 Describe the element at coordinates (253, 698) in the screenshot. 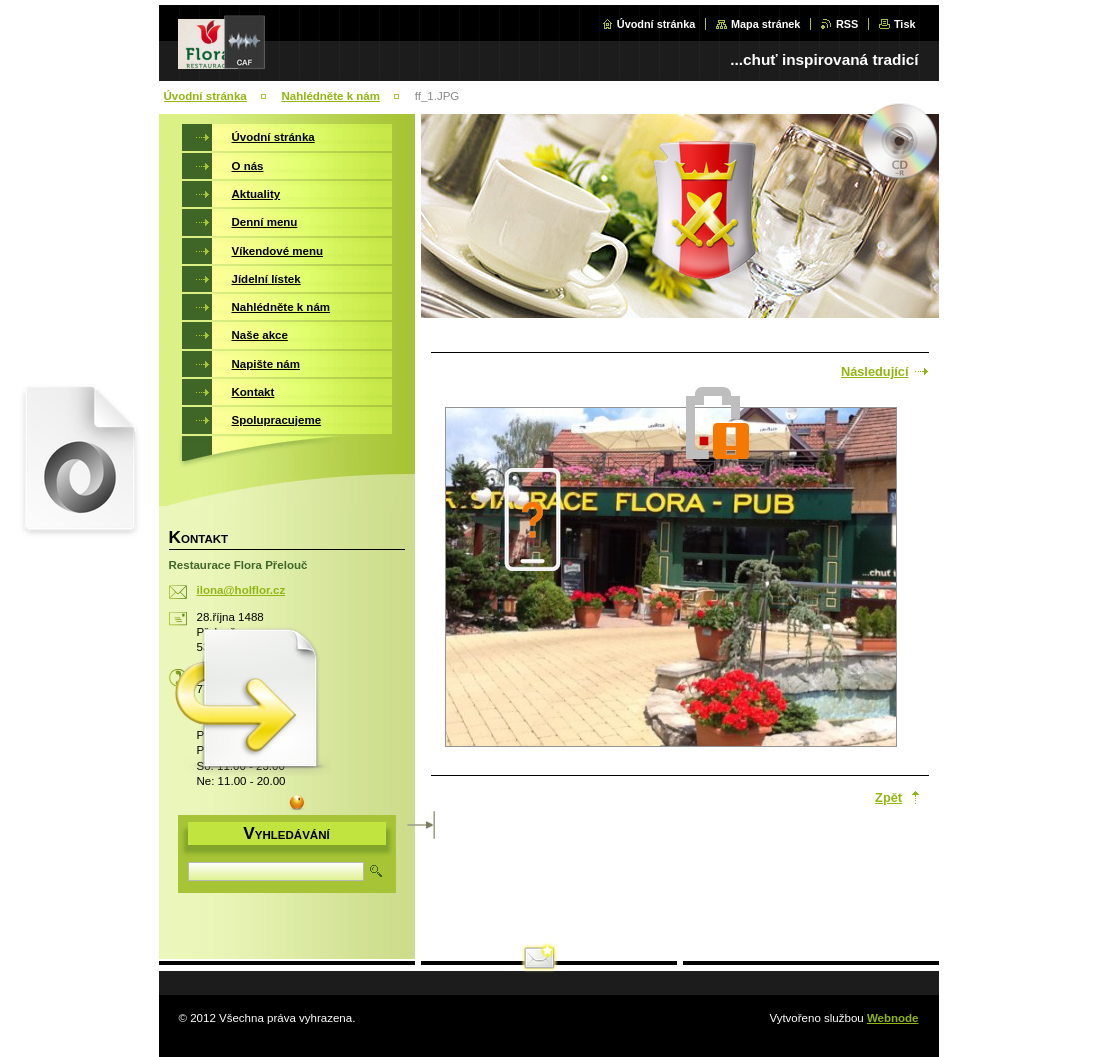

I see `revert document to previous version` at that location.